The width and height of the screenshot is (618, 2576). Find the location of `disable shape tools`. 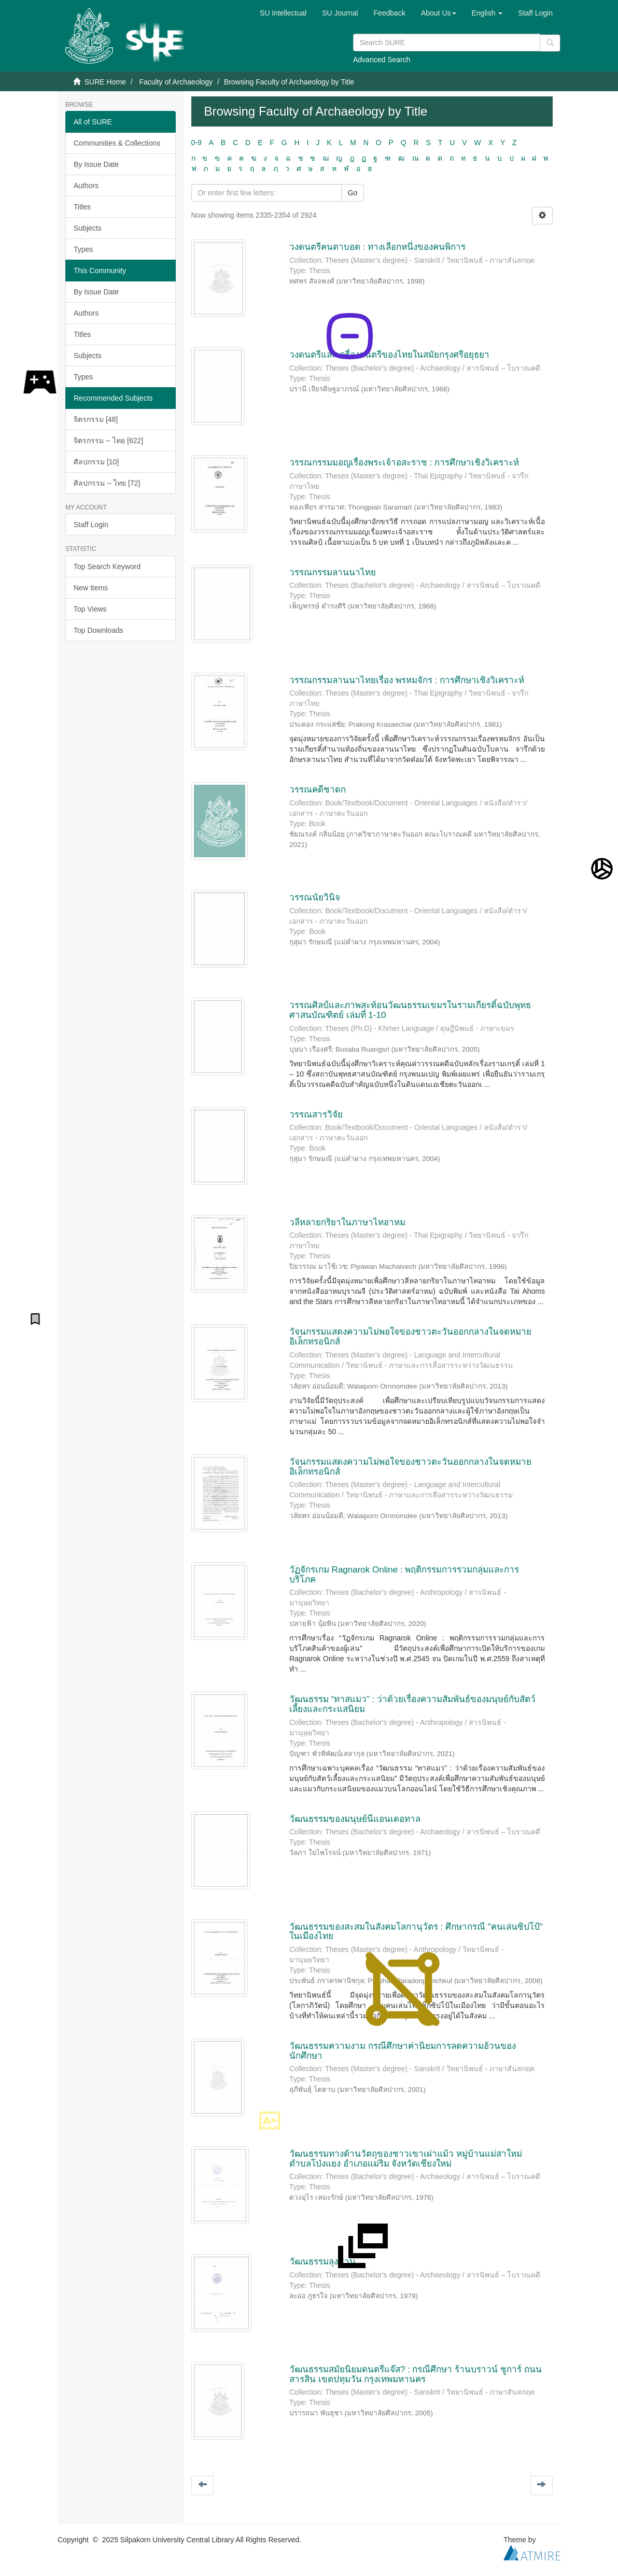

disable shape tools is located at coordinates (402, 1989).